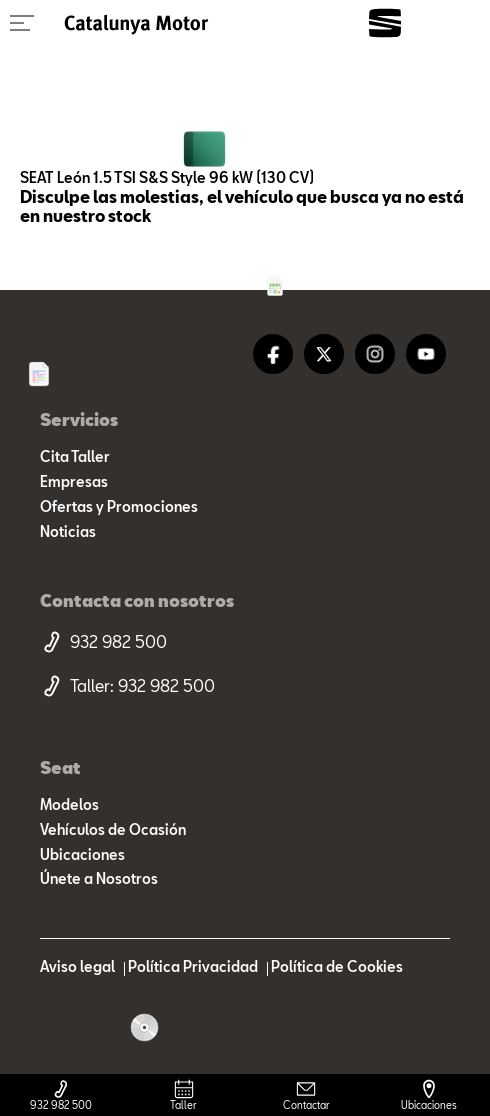 The width and height of the screenshot is (490, 1116). I want to click on open a spreadsheet file, so click(275, 286).